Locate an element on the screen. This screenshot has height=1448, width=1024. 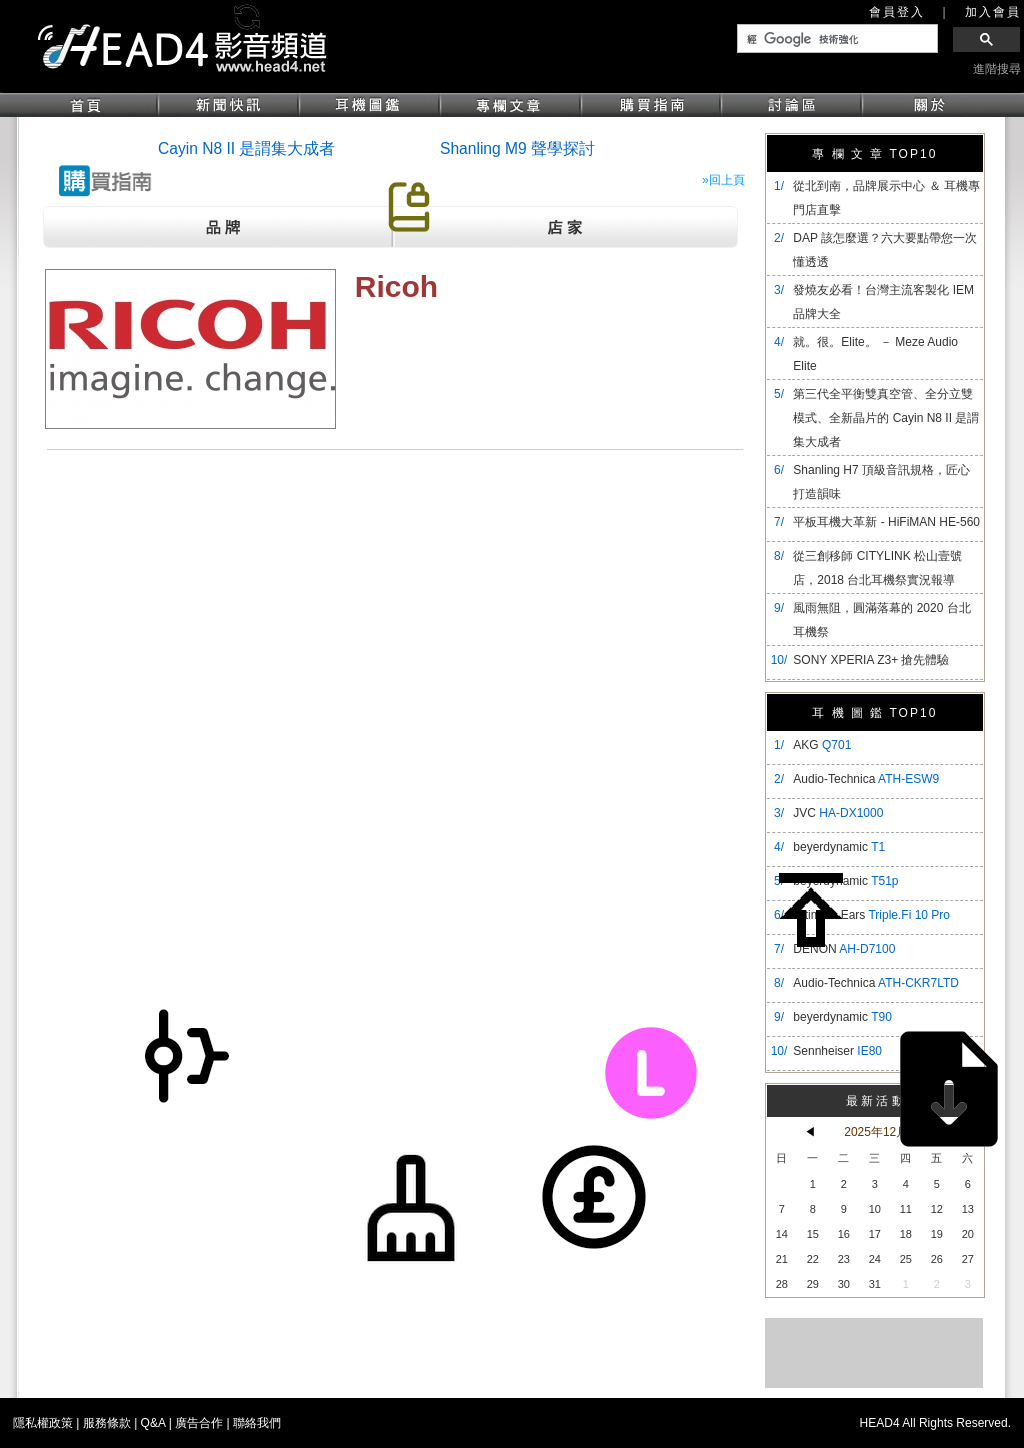
perform a git cherry-pick operation is located at coordinates (187, 1056).